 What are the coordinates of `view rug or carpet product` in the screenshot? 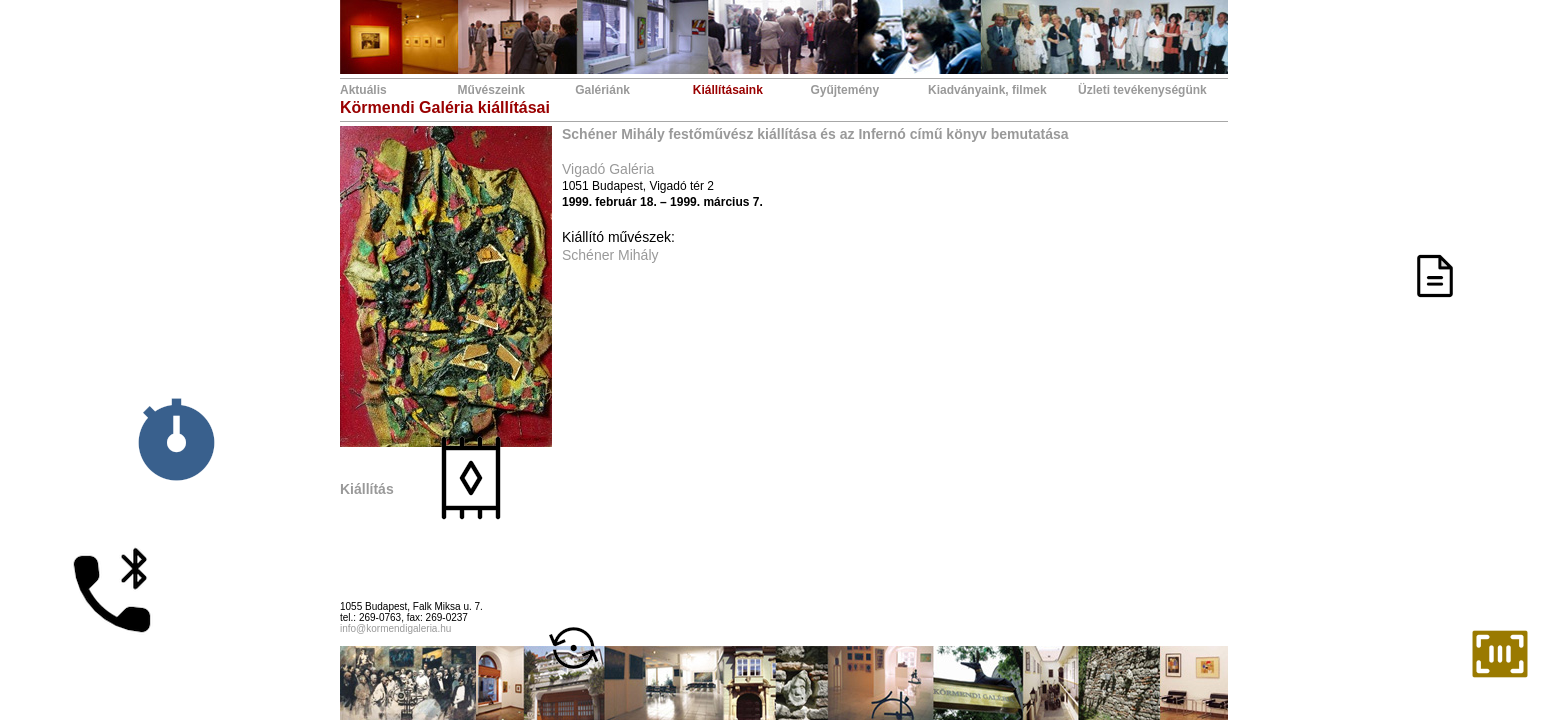 It's located at (471, 478).